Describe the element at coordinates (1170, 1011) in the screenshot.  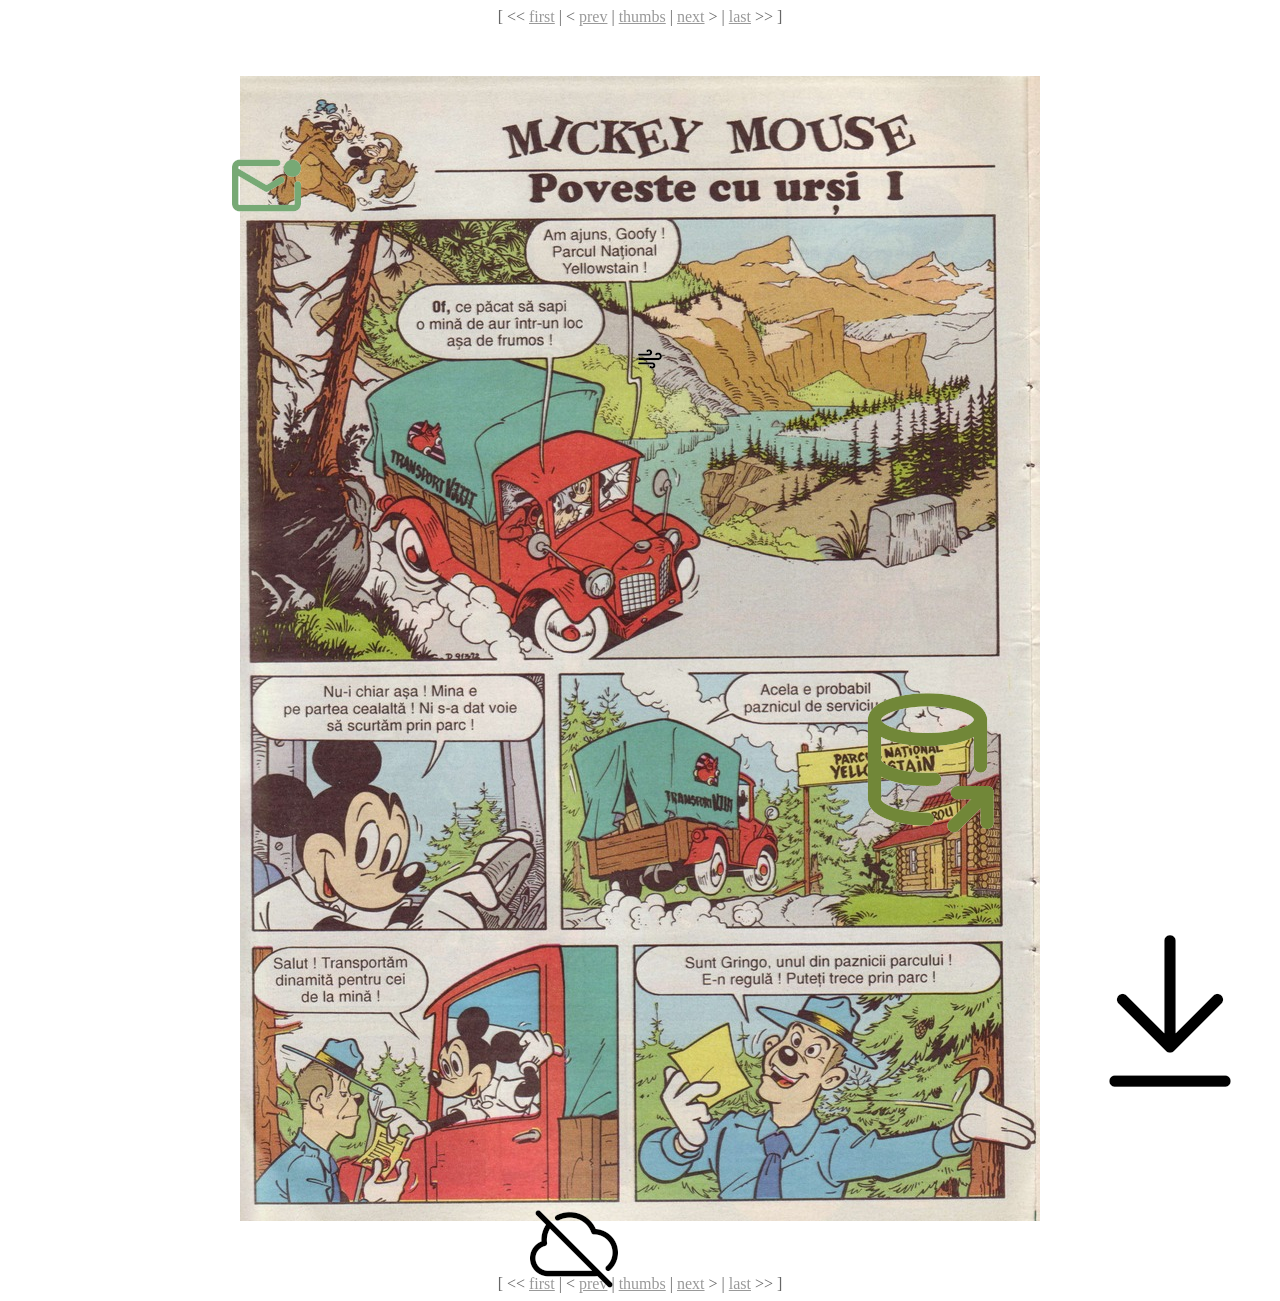
I see `move item to bottom of list` at that location.